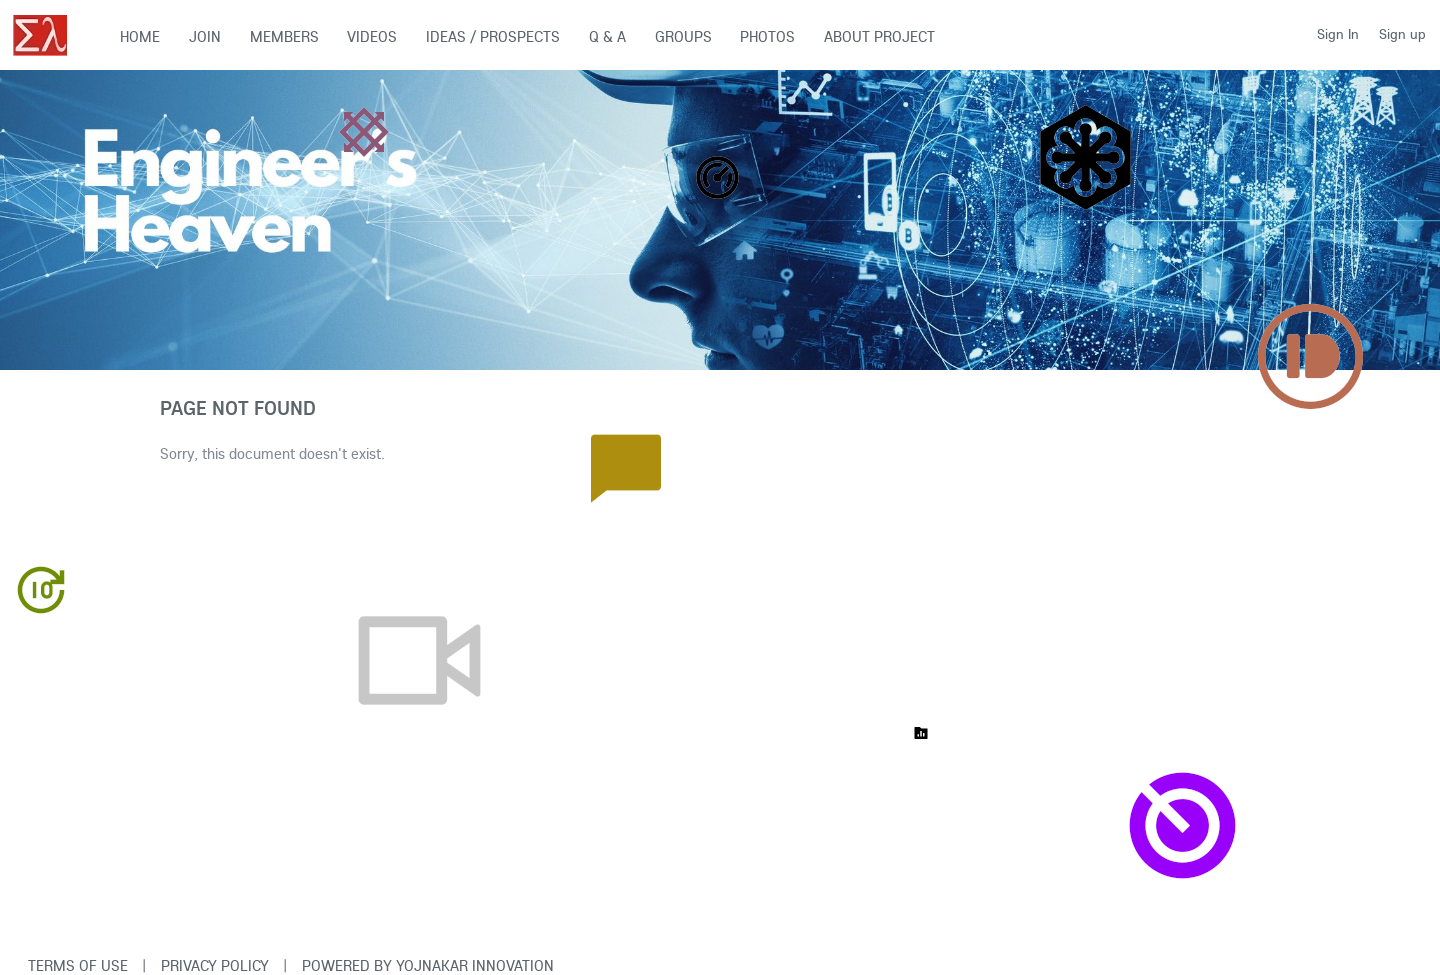 This screenshot has height=975, width=1440. Describe the element at coordinates (717, 177) in the screenshot. I see `access the dashboard` at that location.